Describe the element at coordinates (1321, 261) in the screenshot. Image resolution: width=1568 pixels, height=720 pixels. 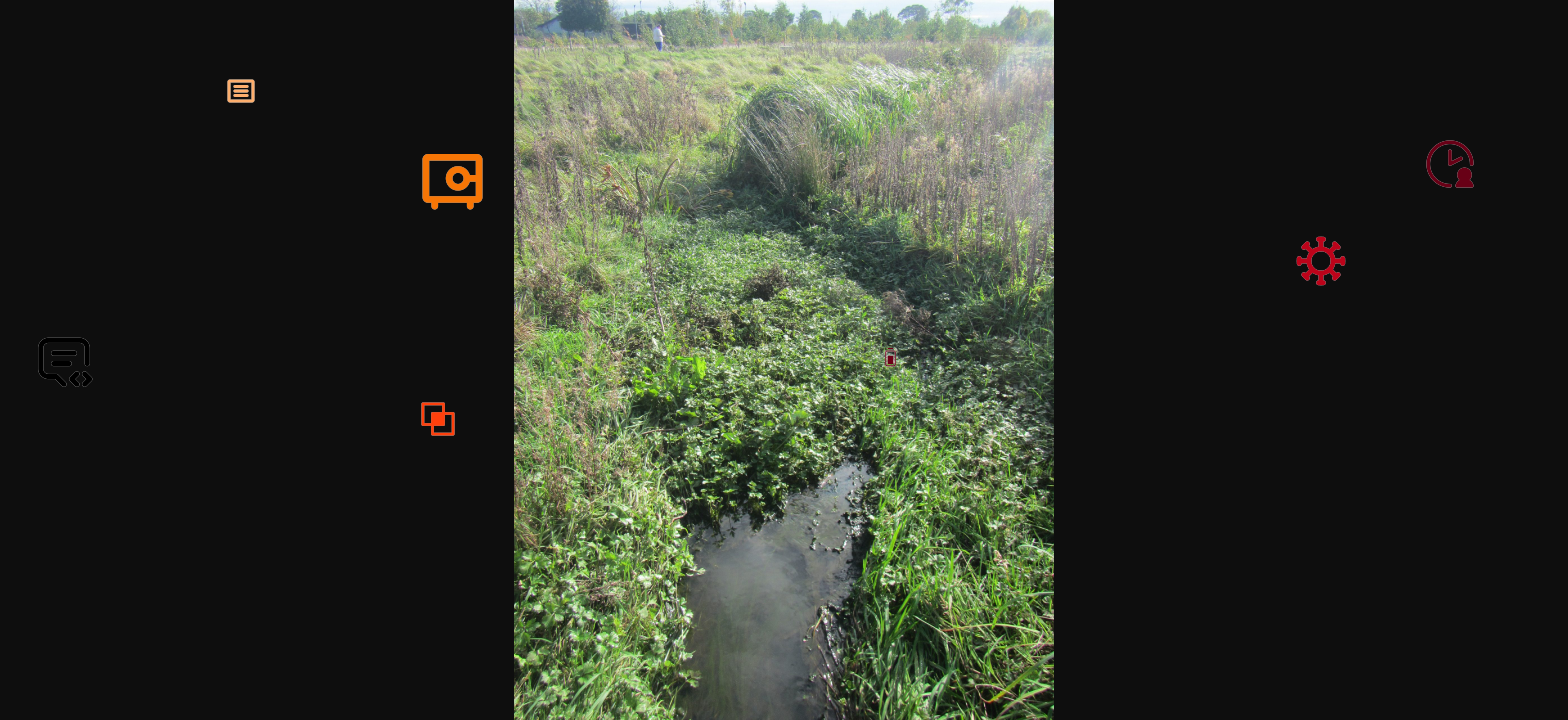
I see `indicates virus or malware detected` at that location.